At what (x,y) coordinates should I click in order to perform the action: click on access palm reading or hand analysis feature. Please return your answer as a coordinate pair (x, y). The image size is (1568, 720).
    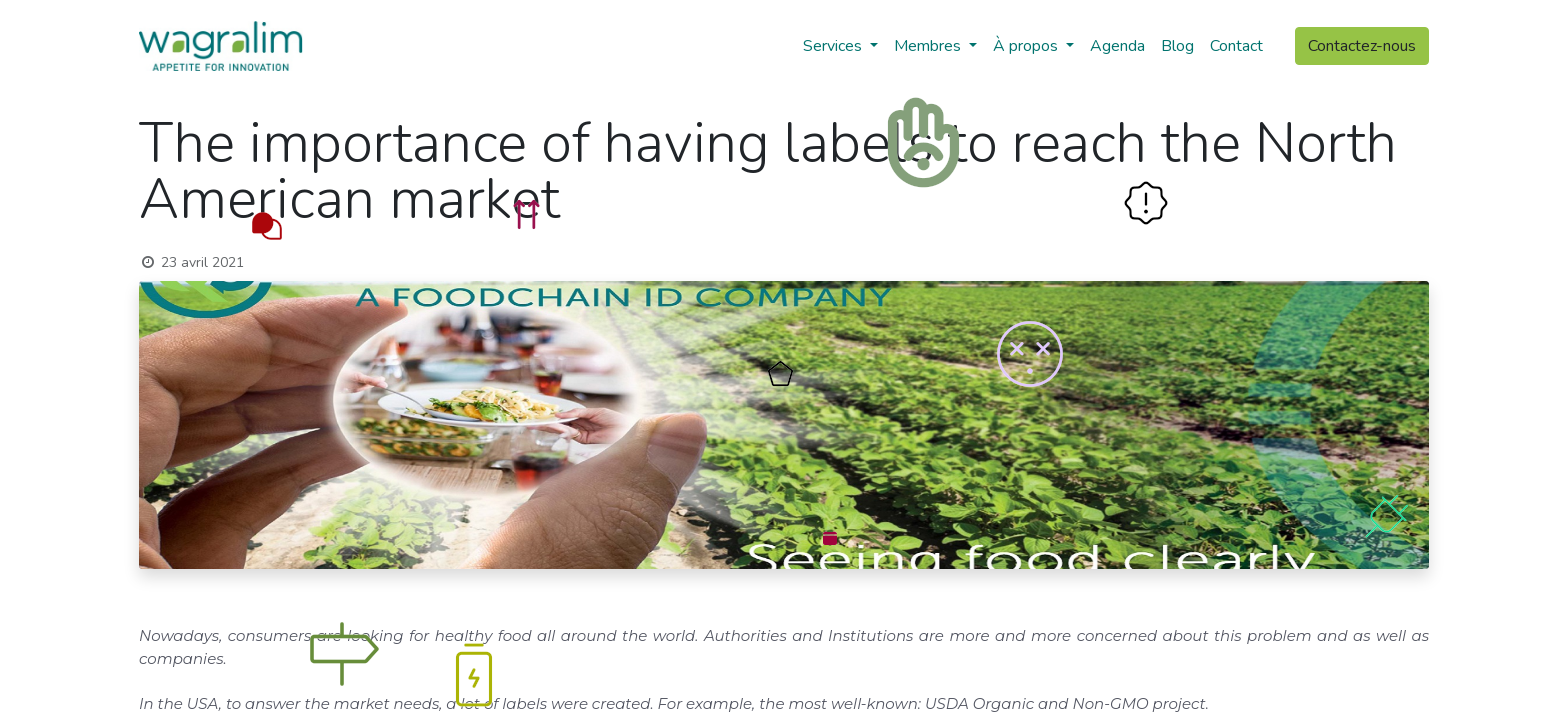
    Looking at the image, I should click on (923, 142).